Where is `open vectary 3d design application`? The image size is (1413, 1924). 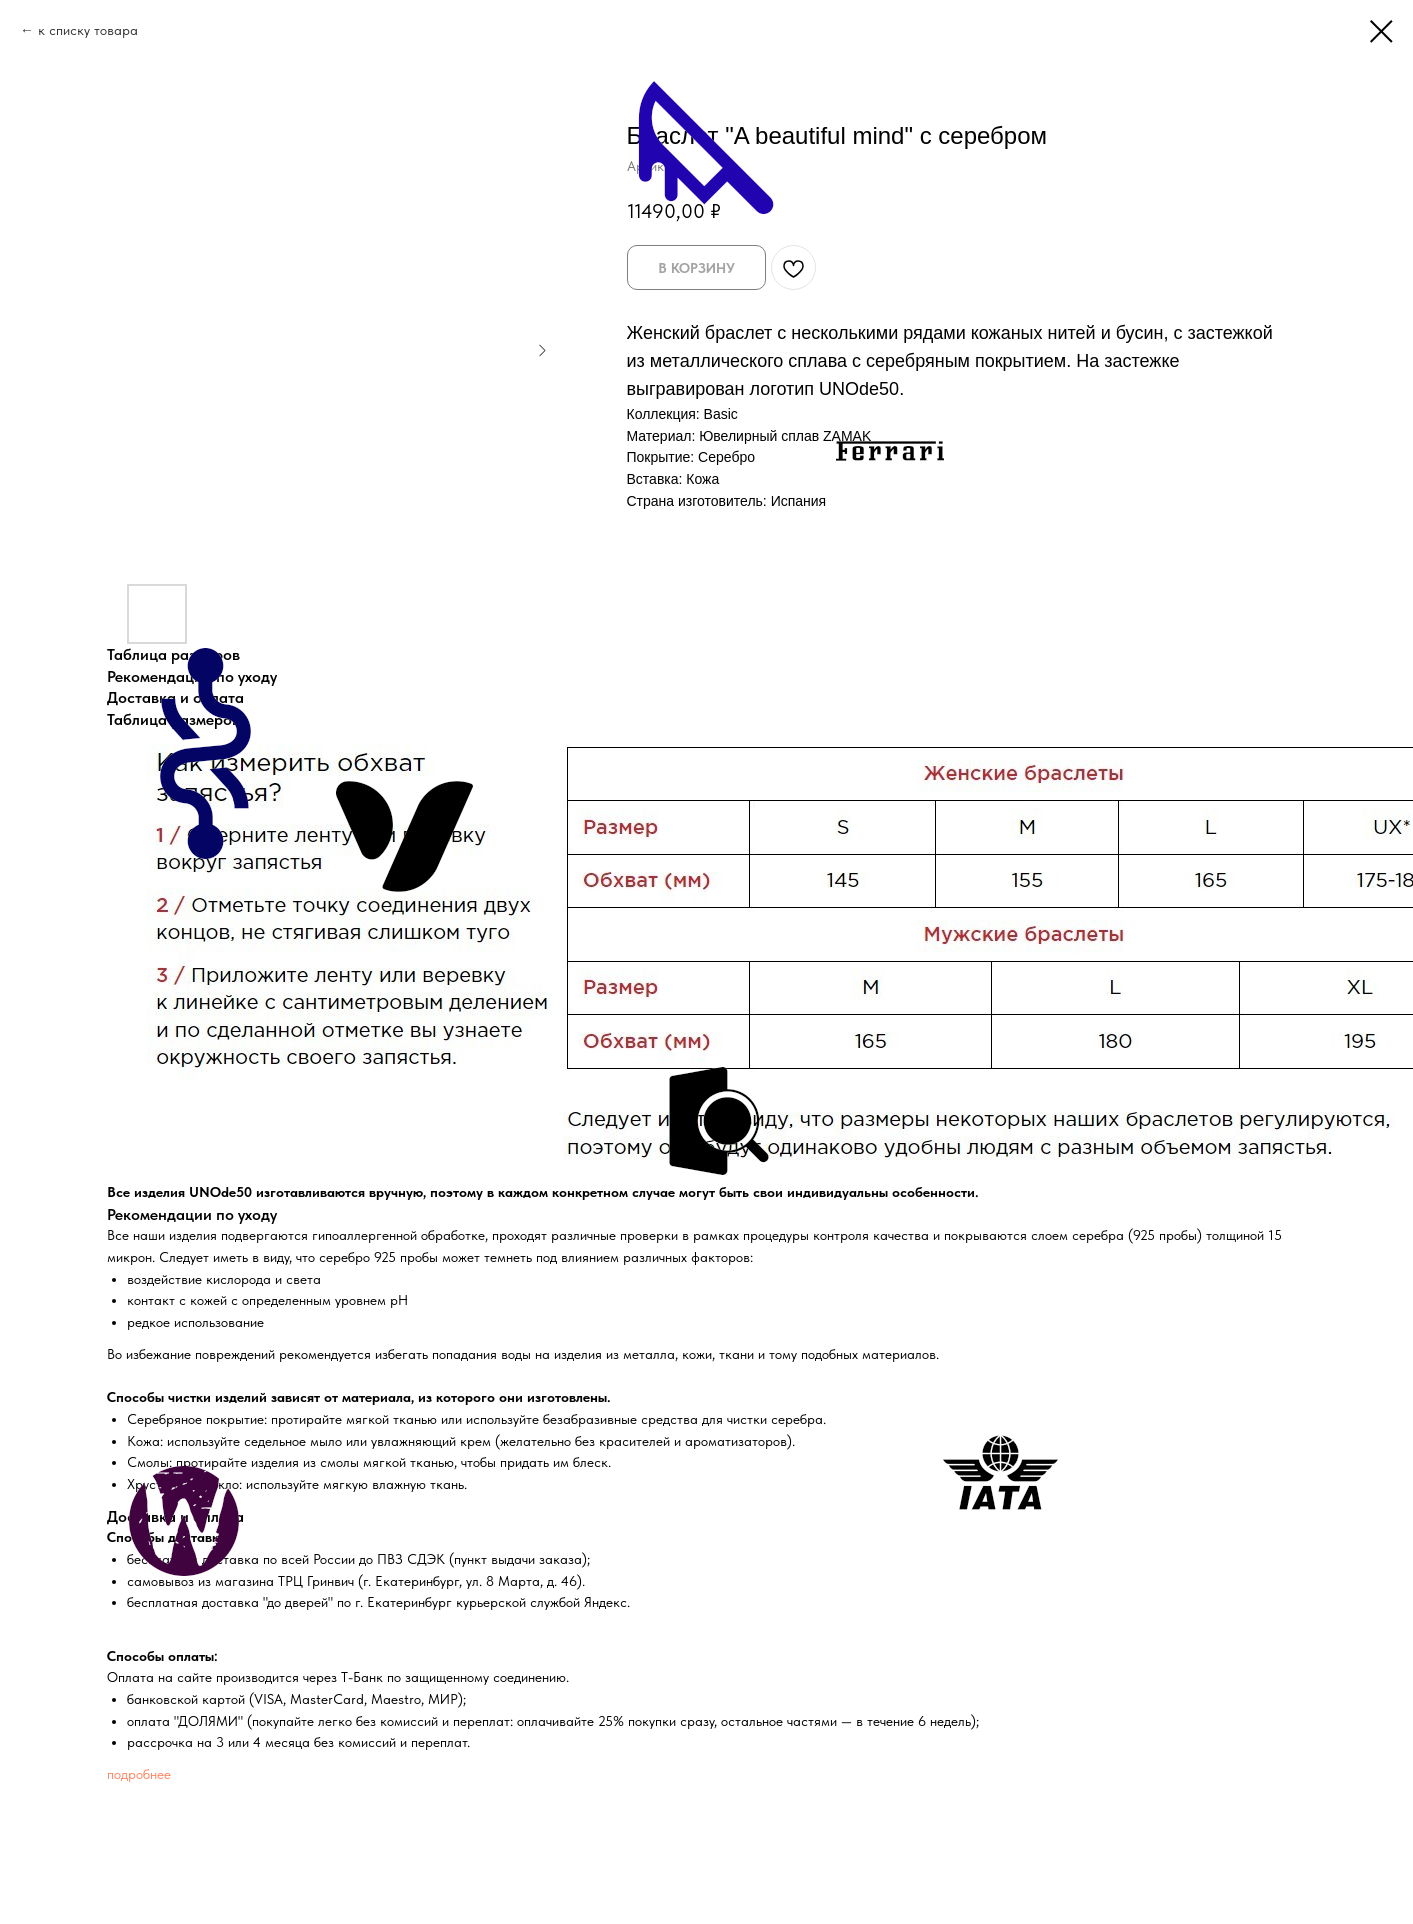
open vectary 3d design application is located at coordinates (404, 836).